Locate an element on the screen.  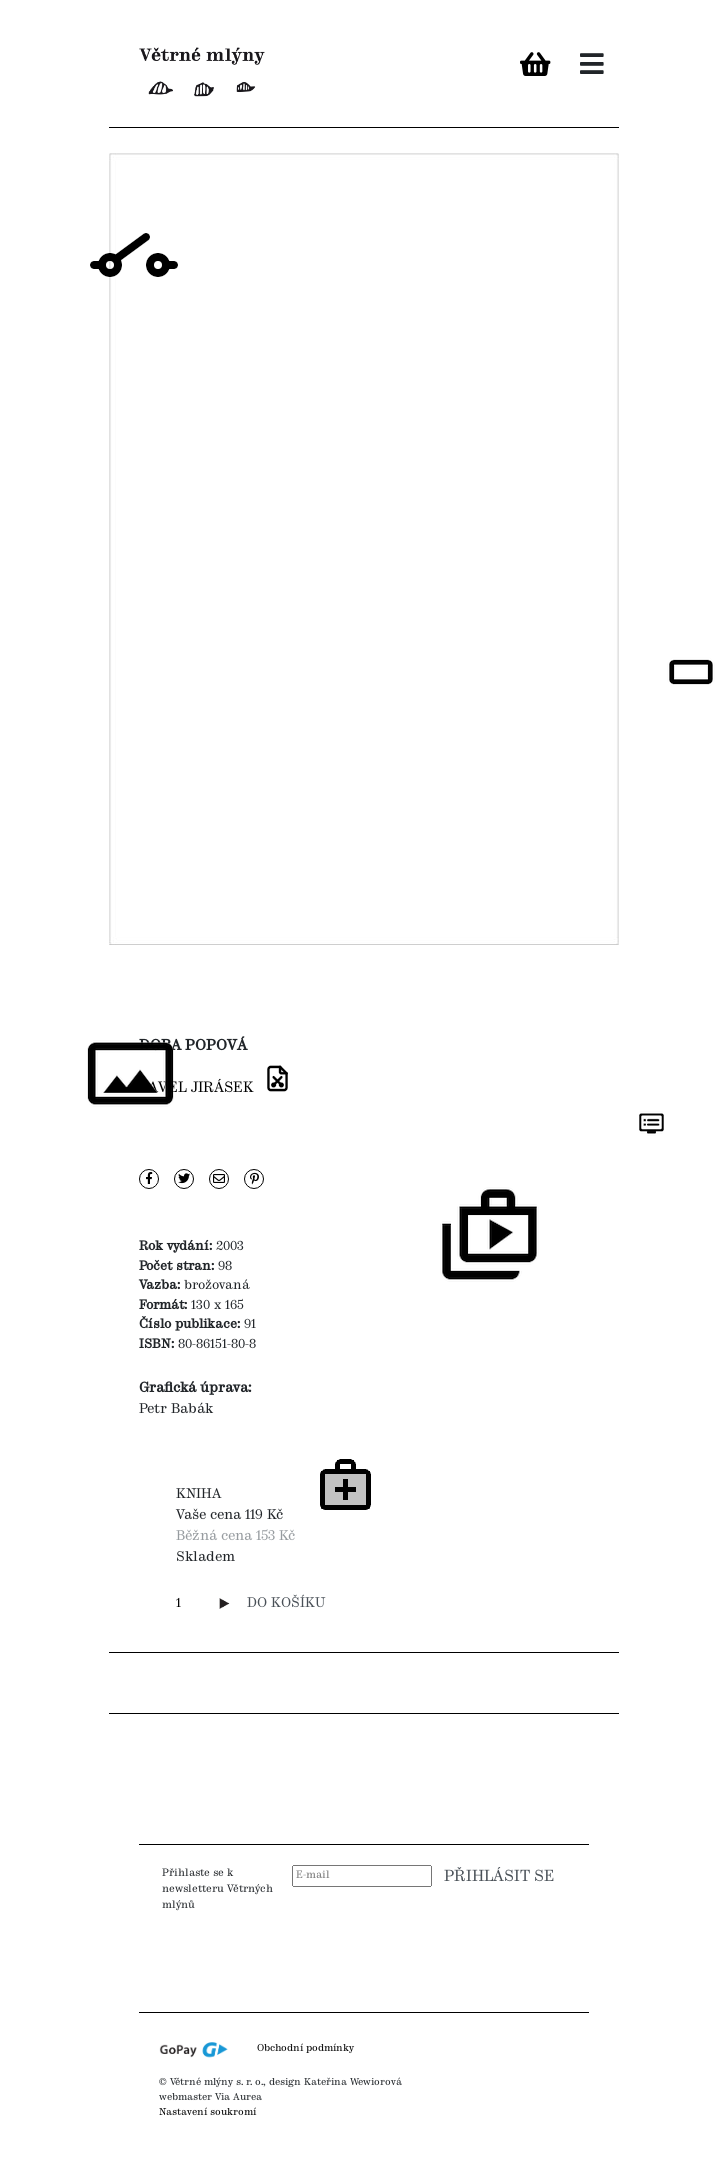
access DVR or recorded content is located at coordinates (651, 1123).